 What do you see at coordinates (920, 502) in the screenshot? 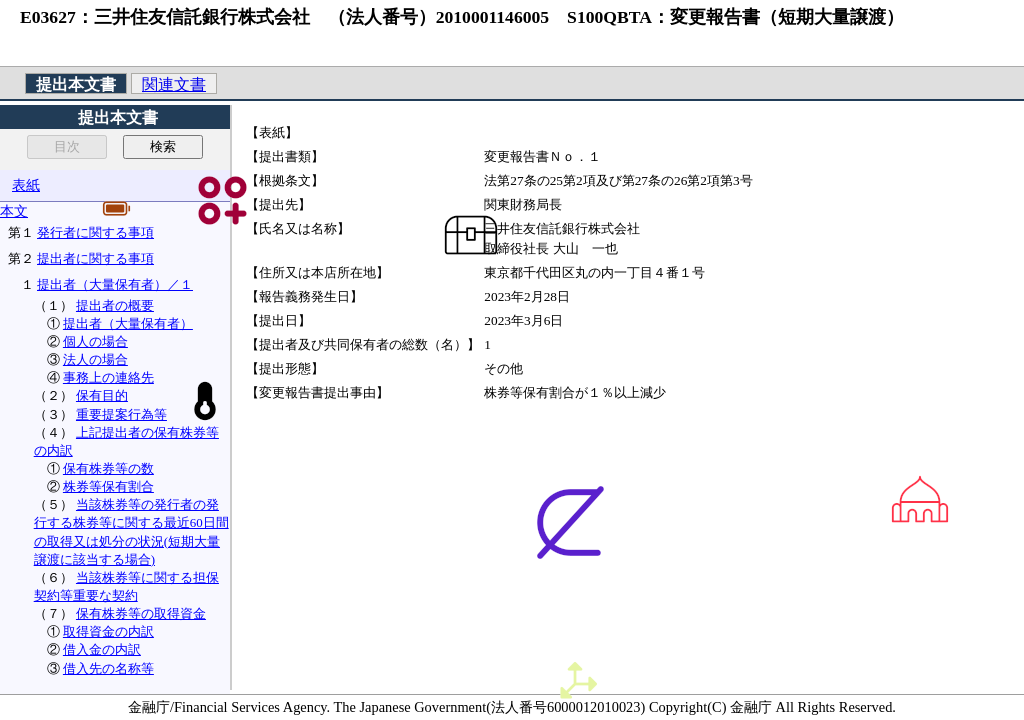
I see `find nearby mosques` at bounding box center [920, 502].